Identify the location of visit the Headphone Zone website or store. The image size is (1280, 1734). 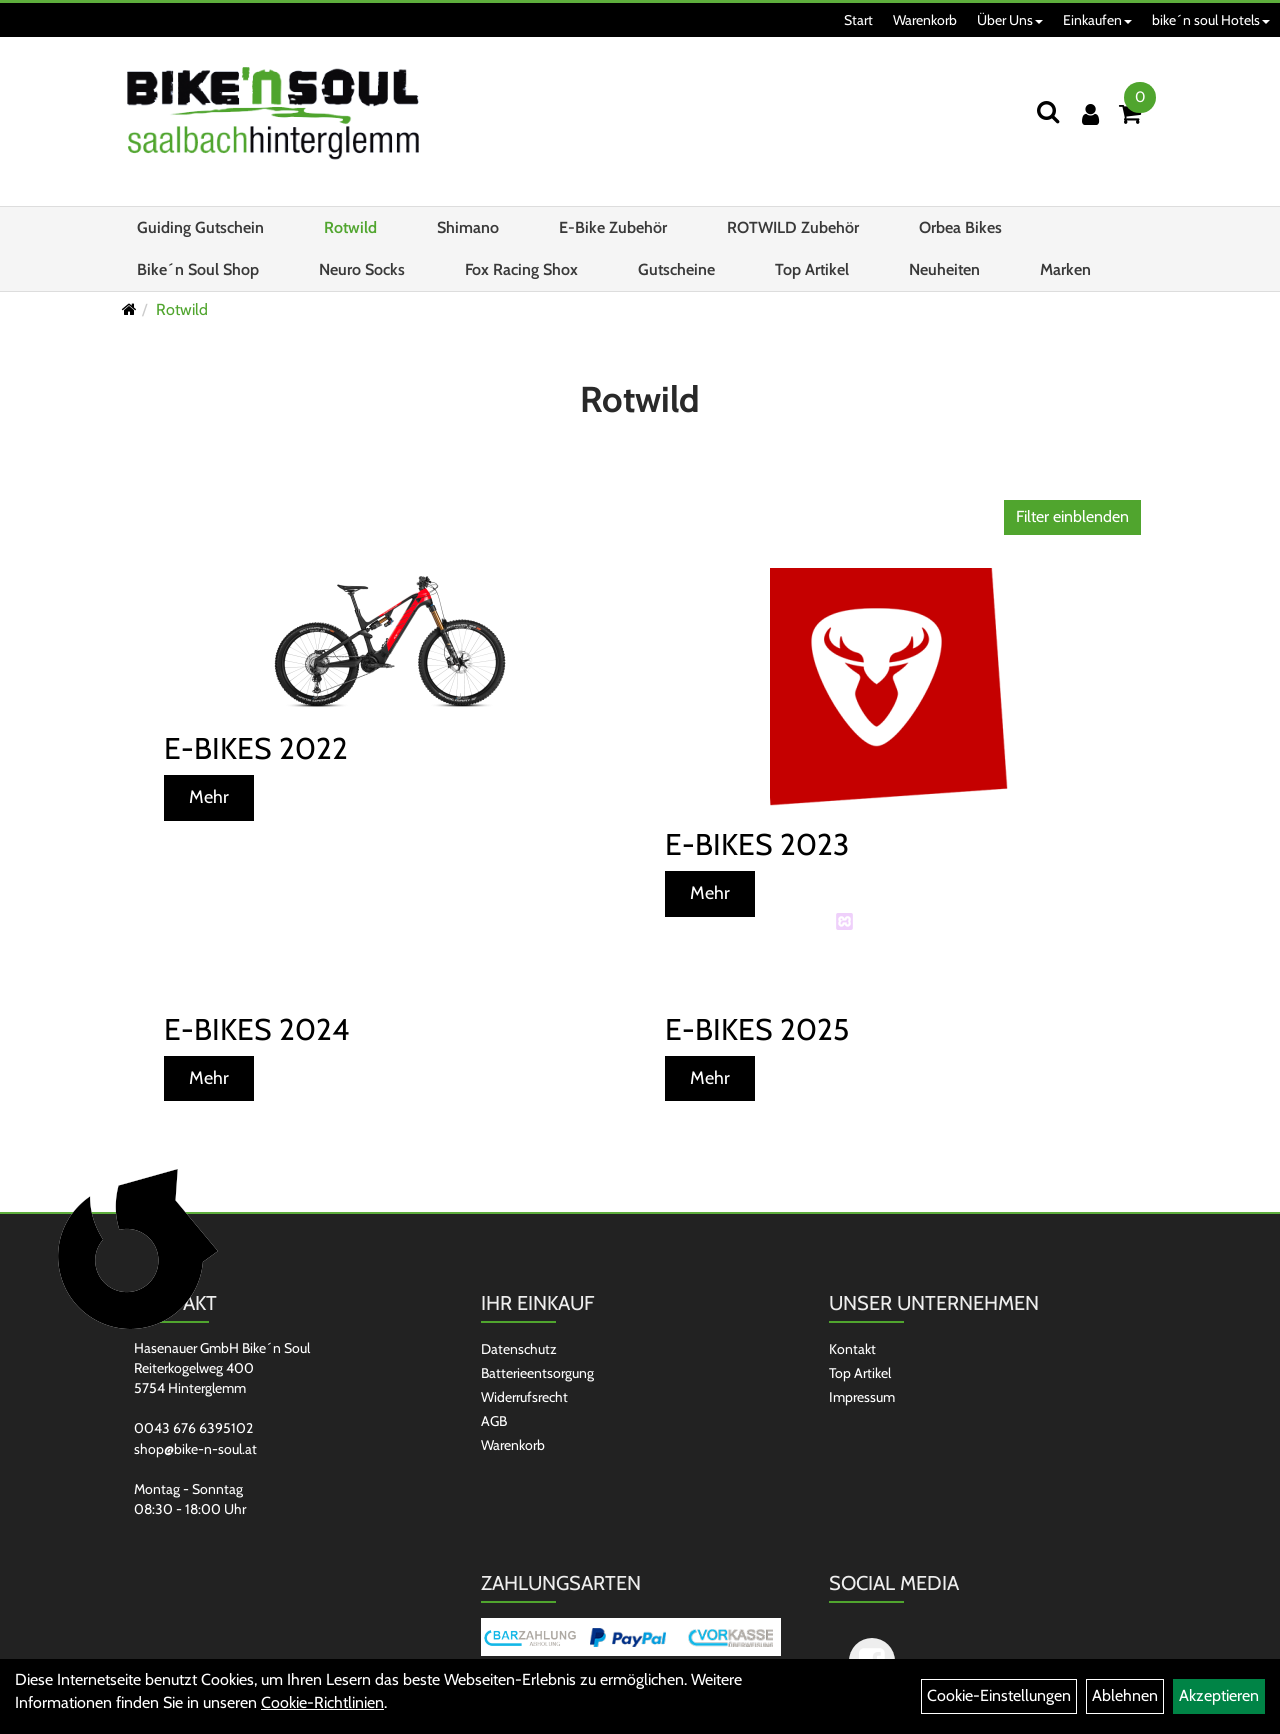
(138, 1249).